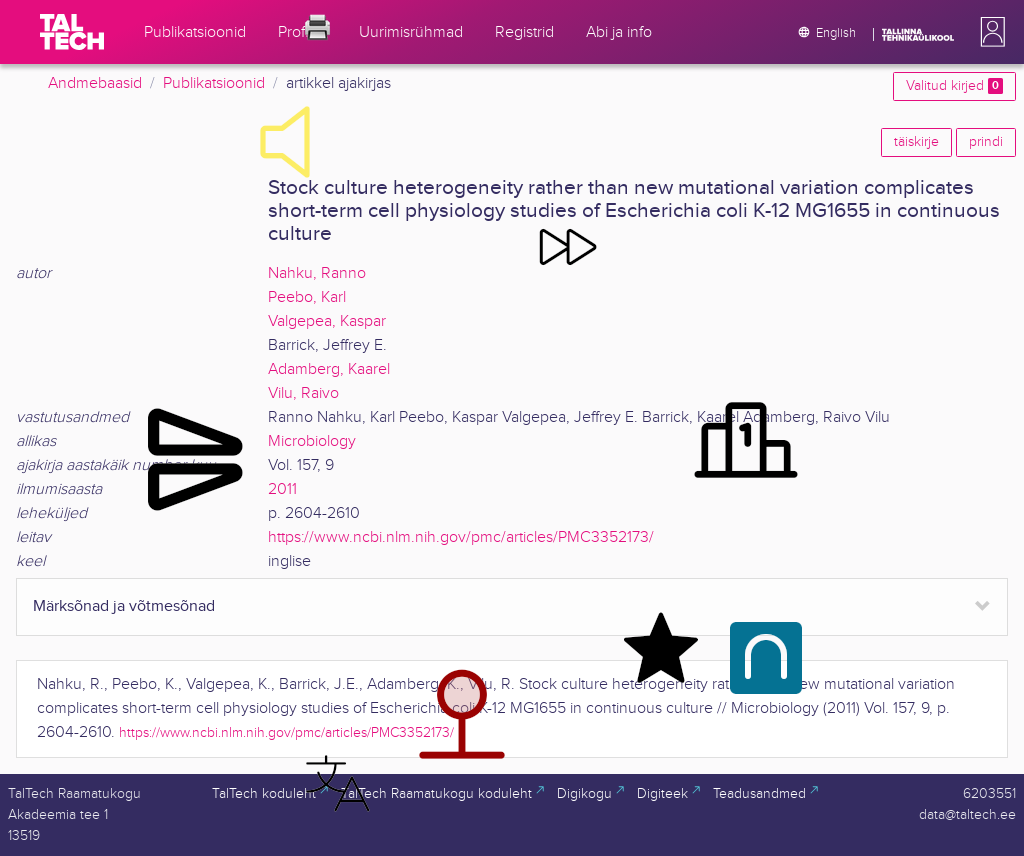 This screenshot has width=1024, height=856. Describe the element at coordinates (564, 247) in the screenshot. I see `fast-forward through media content` at that location.